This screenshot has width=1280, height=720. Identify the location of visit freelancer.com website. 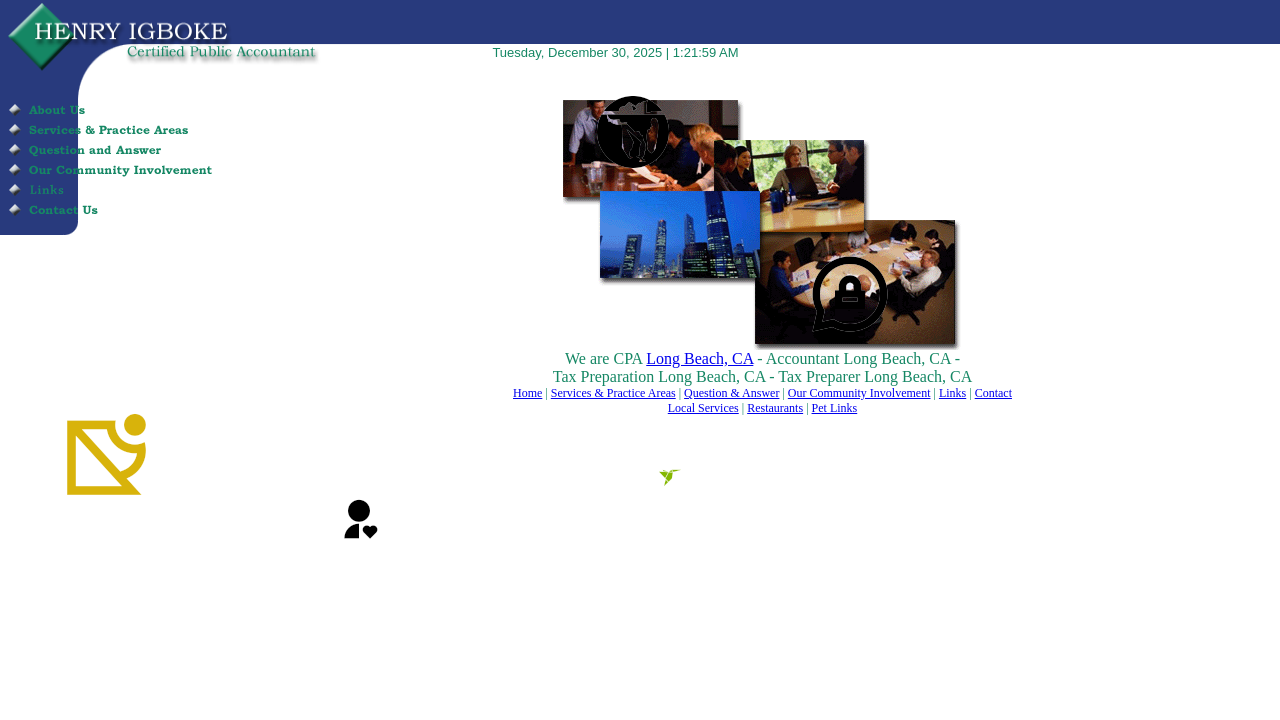
(670, 478).